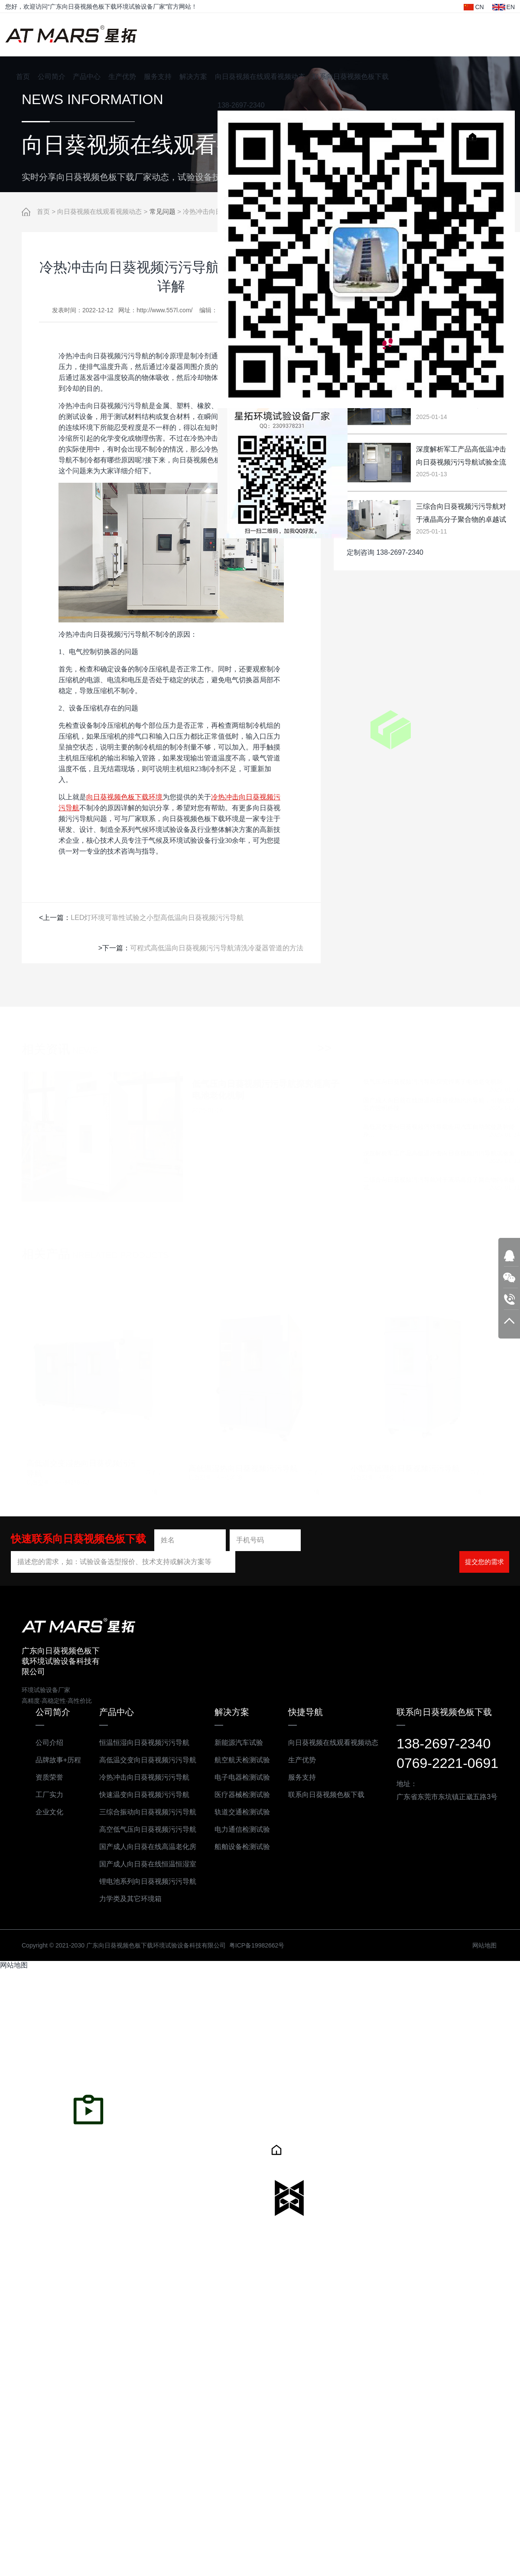 Image resolution: width=520 pixels, height=2576 pixels. Describe the element at coordinates (390, 730) in the screenshot. I see `git large file storage logo` at that location.